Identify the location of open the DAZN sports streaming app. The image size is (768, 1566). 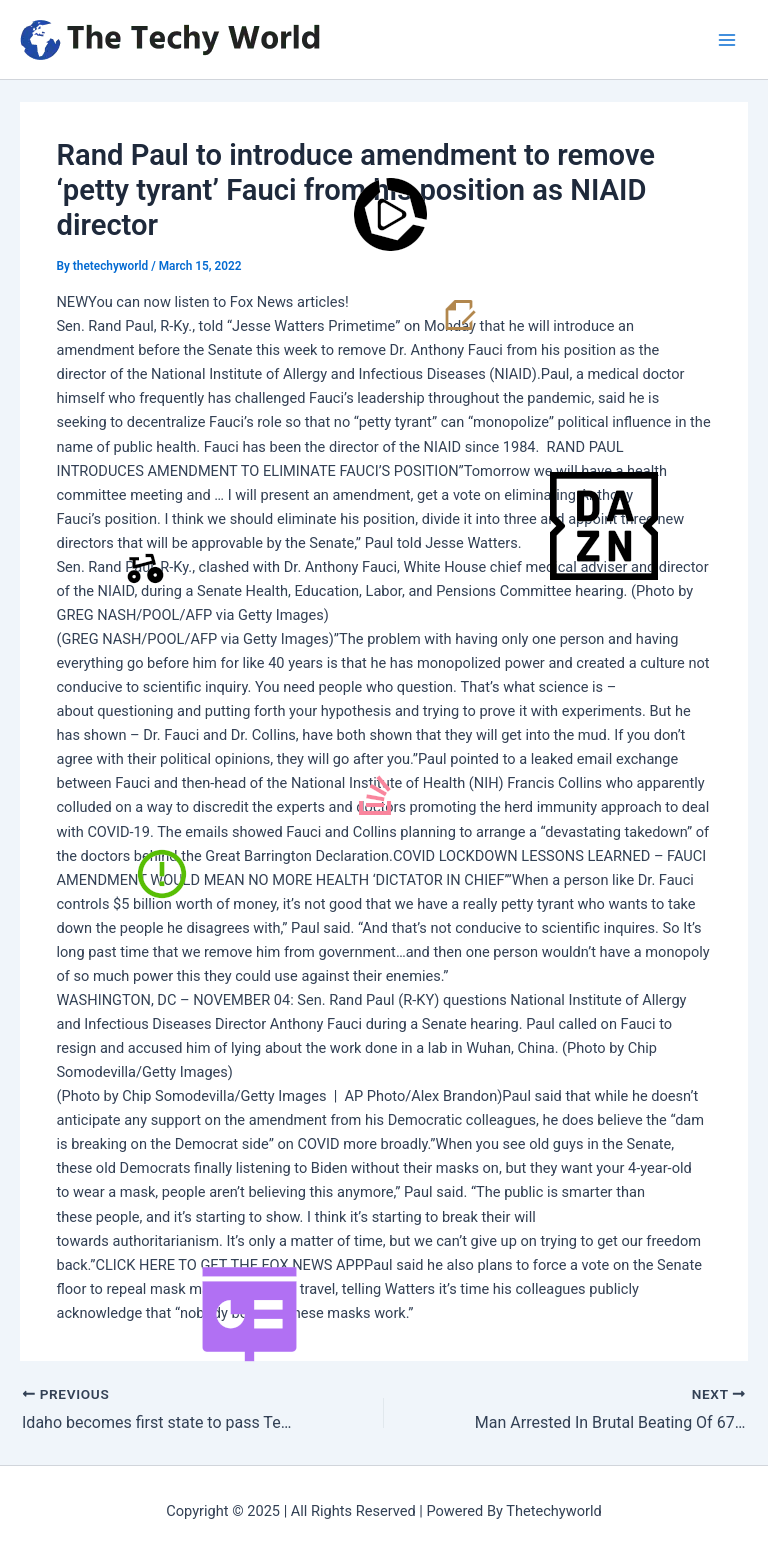
(604, 526).